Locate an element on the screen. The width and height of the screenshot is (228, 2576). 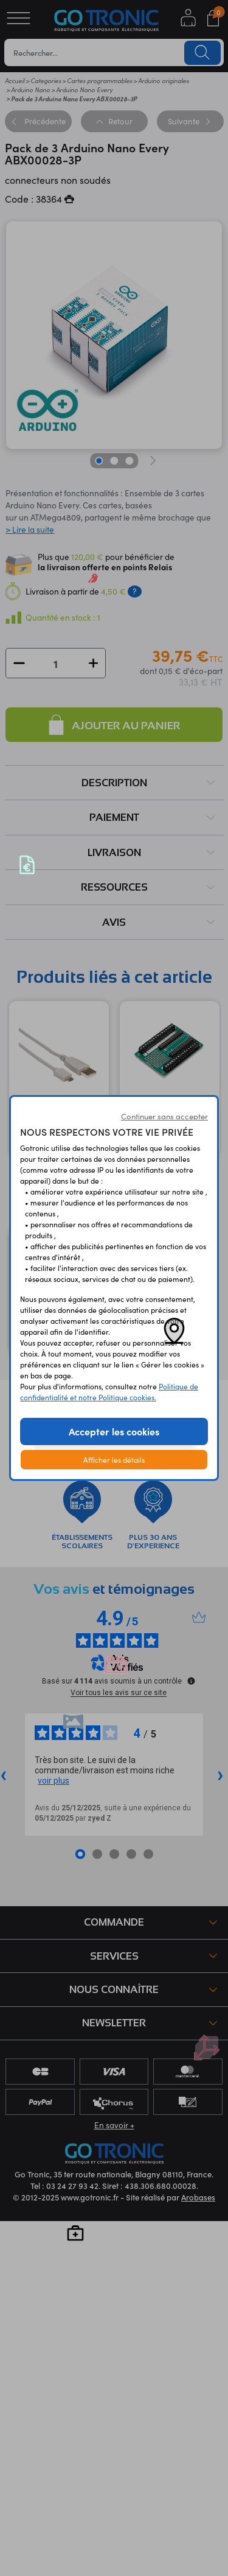
indicates premium or VIP membership status is located at coordinates (199, 1618).